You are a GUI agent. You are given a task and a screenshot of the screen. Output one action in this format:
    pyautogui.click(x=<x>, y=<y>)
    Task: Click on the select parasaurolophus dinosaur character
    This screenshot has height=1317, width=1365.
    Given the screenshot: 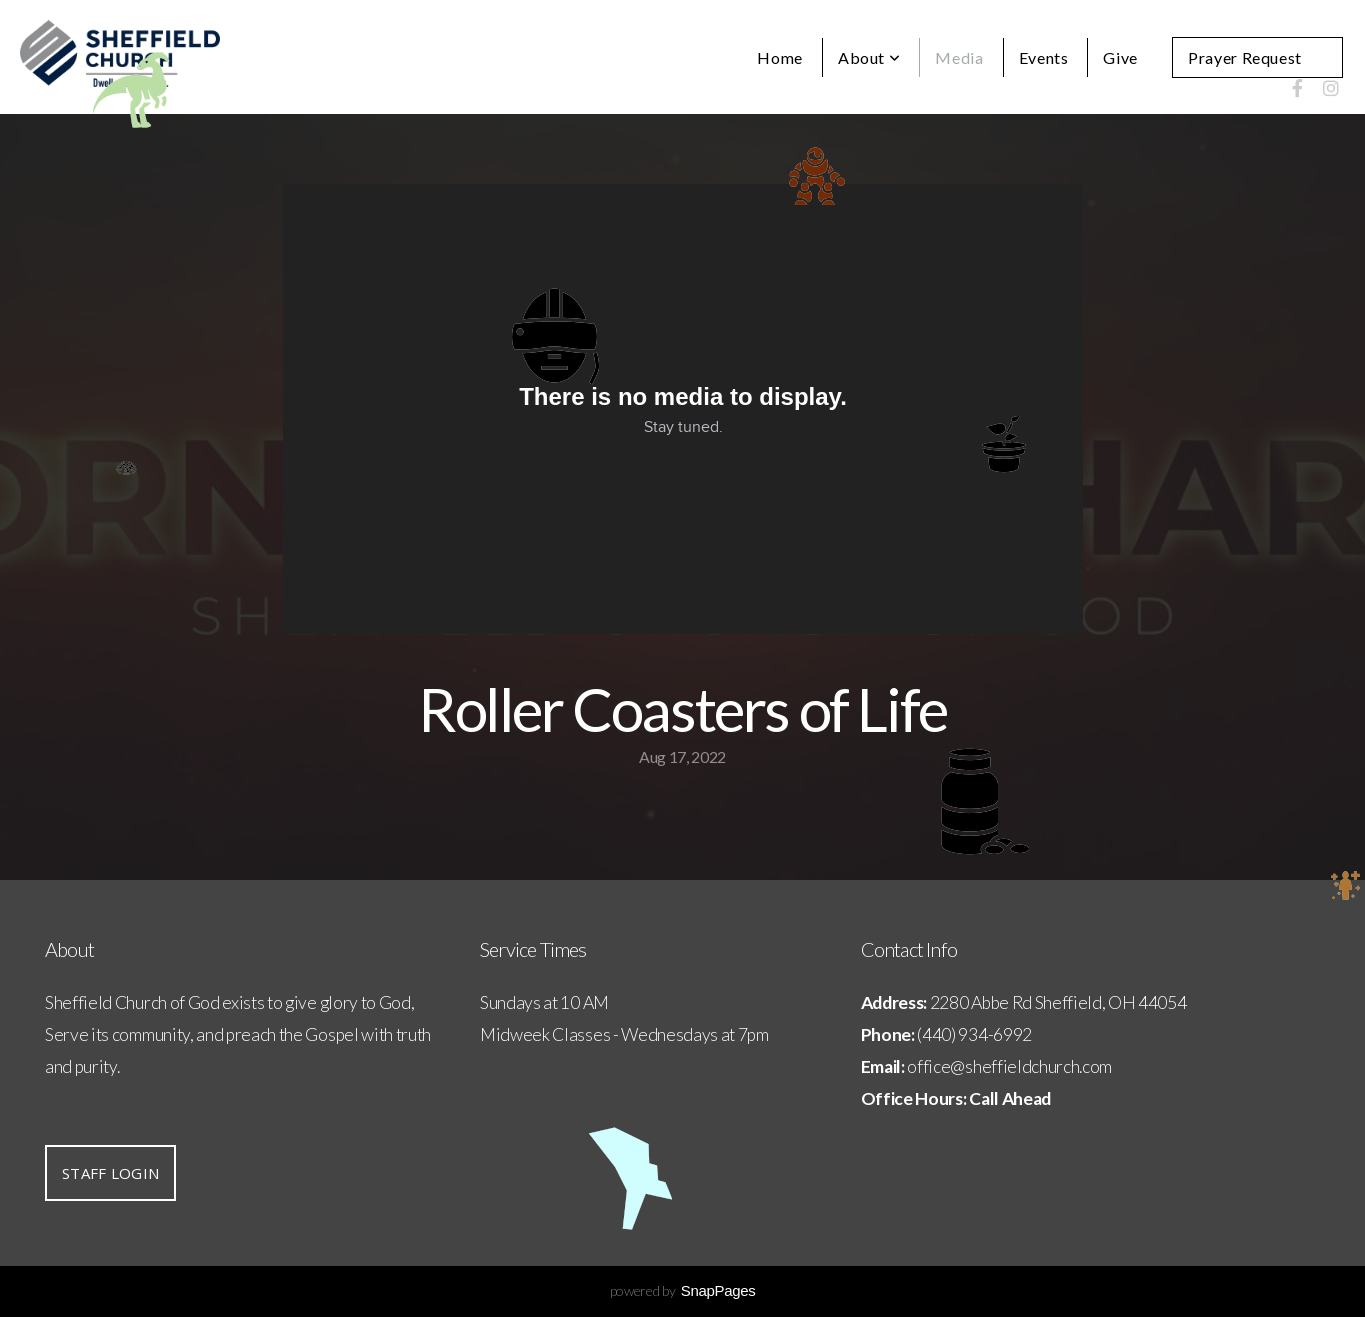 What is the action you would take?
    pyautogui.click(x=131, y=90)
    